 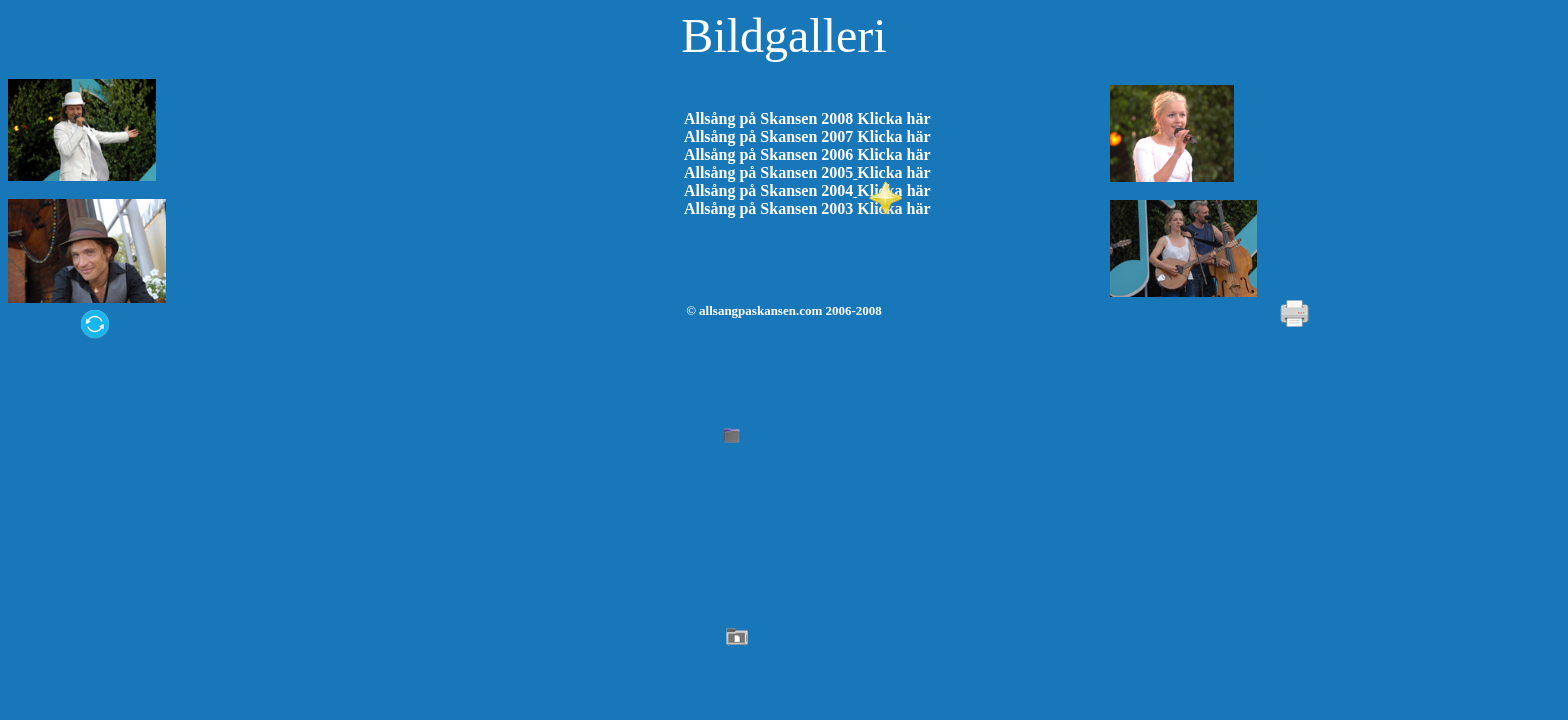 I want to click on view information about this application, so click(x=885, y=198).